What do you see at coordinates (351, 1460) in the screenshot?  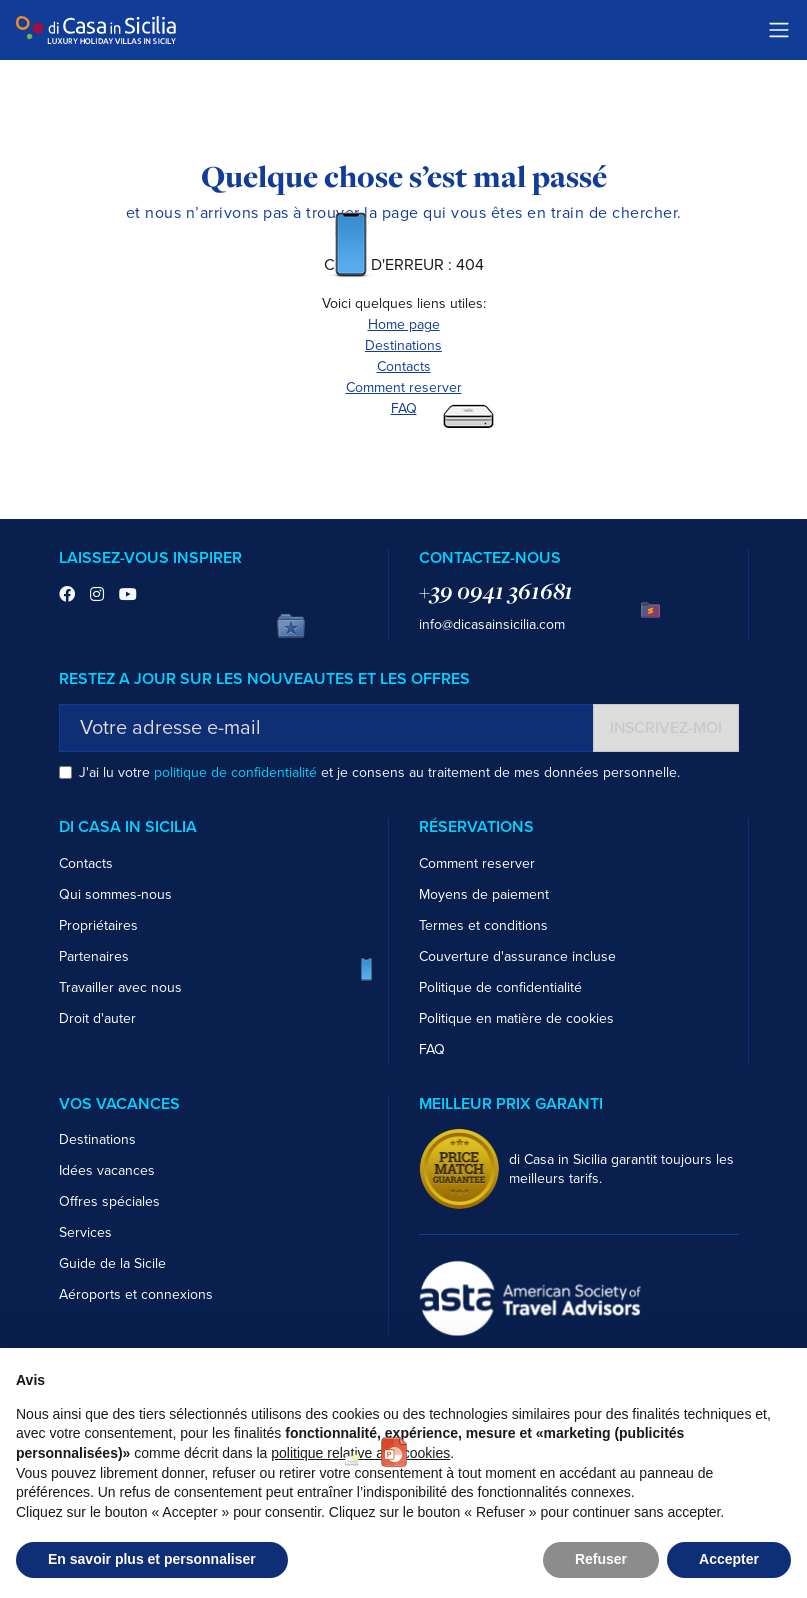 I see `mark email as unread` at bounding box center [351, 1460].